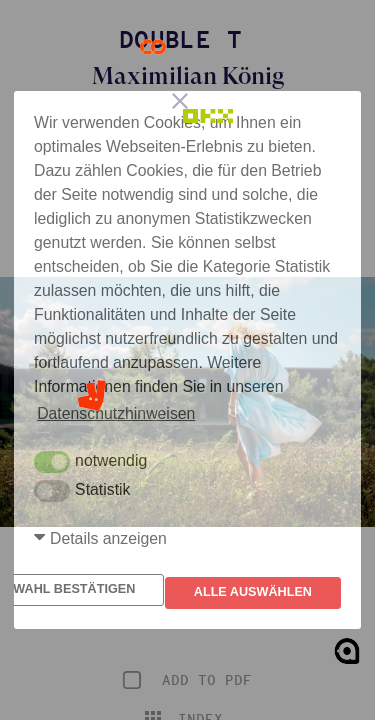 This screenshot has width=375, height=720. Describe the element at coordinates (91, 395) in the screenshot. I see `open the Deliveroo food delivery app` at that location.